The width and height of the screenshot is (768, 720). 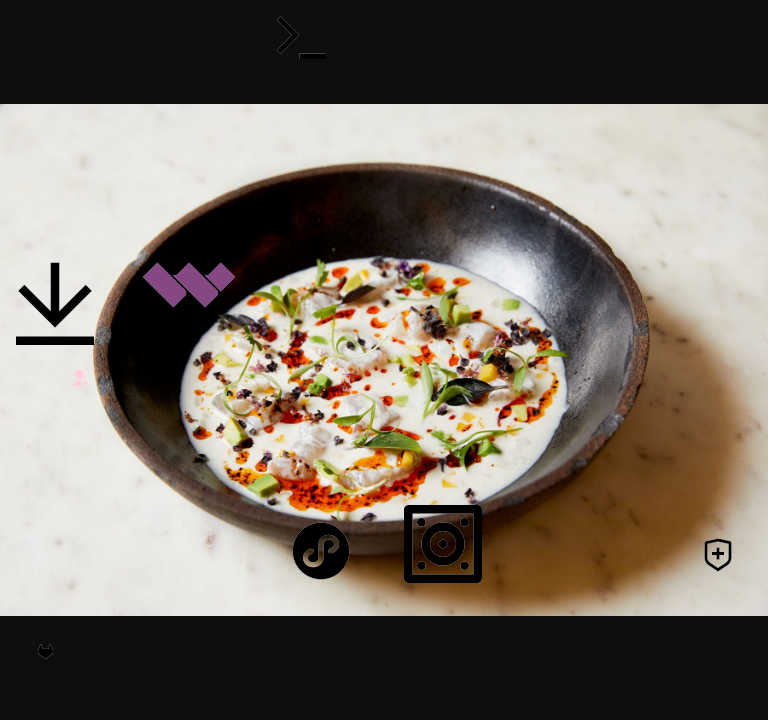 What do you see at coordinates (443, 544) in the screenshot?
I see `audio speaker or sound output device` at bounding box center [443, 544].